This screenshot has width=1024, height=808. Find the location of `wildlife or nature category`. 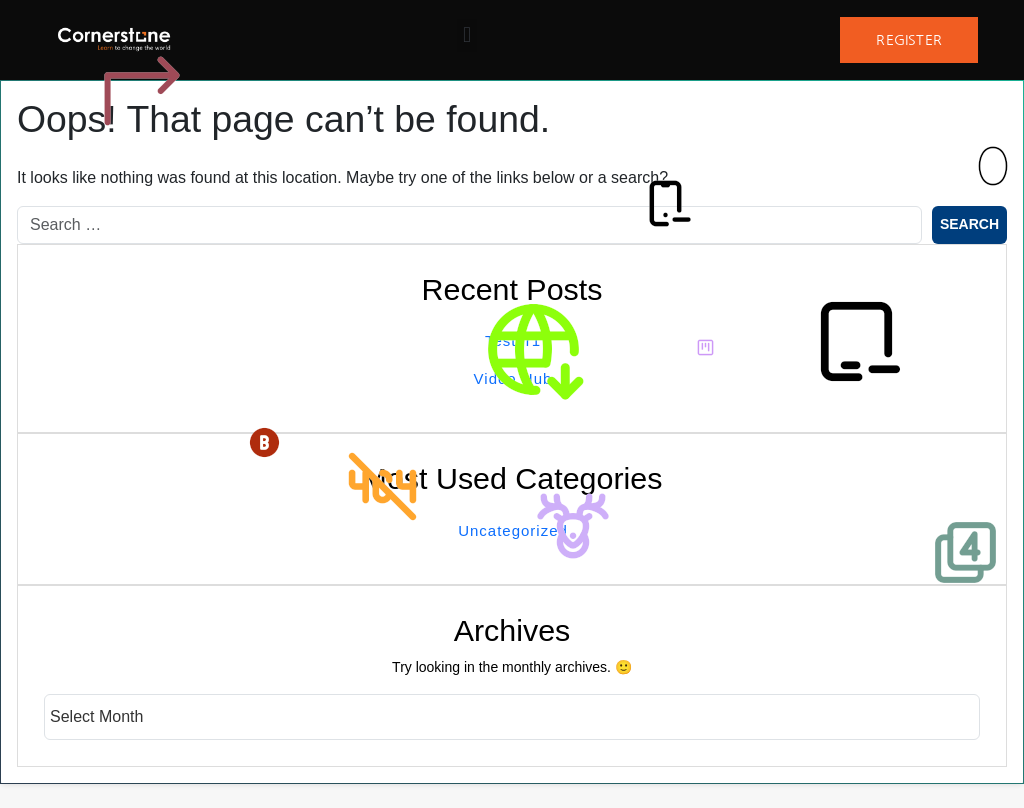

wildlife or nature category is located at coordinates (573, 526).